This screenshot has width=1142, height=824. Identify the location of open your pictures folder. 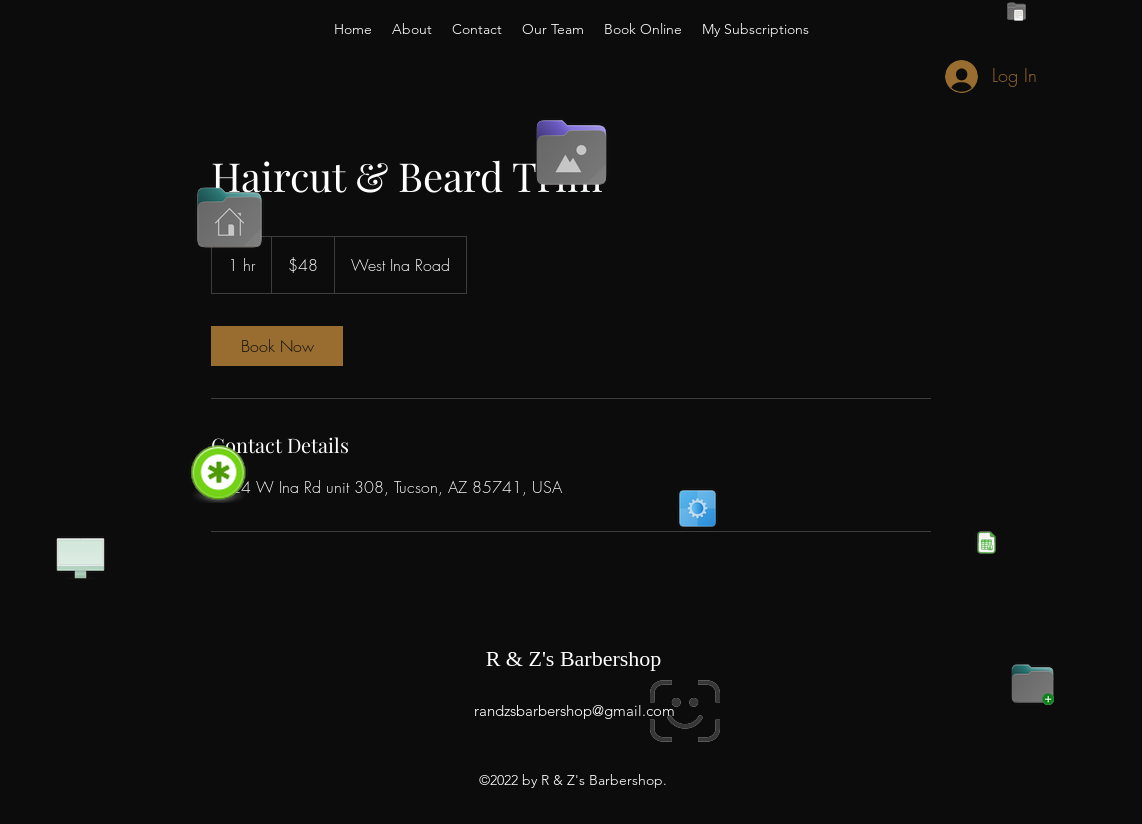
(571, 152).